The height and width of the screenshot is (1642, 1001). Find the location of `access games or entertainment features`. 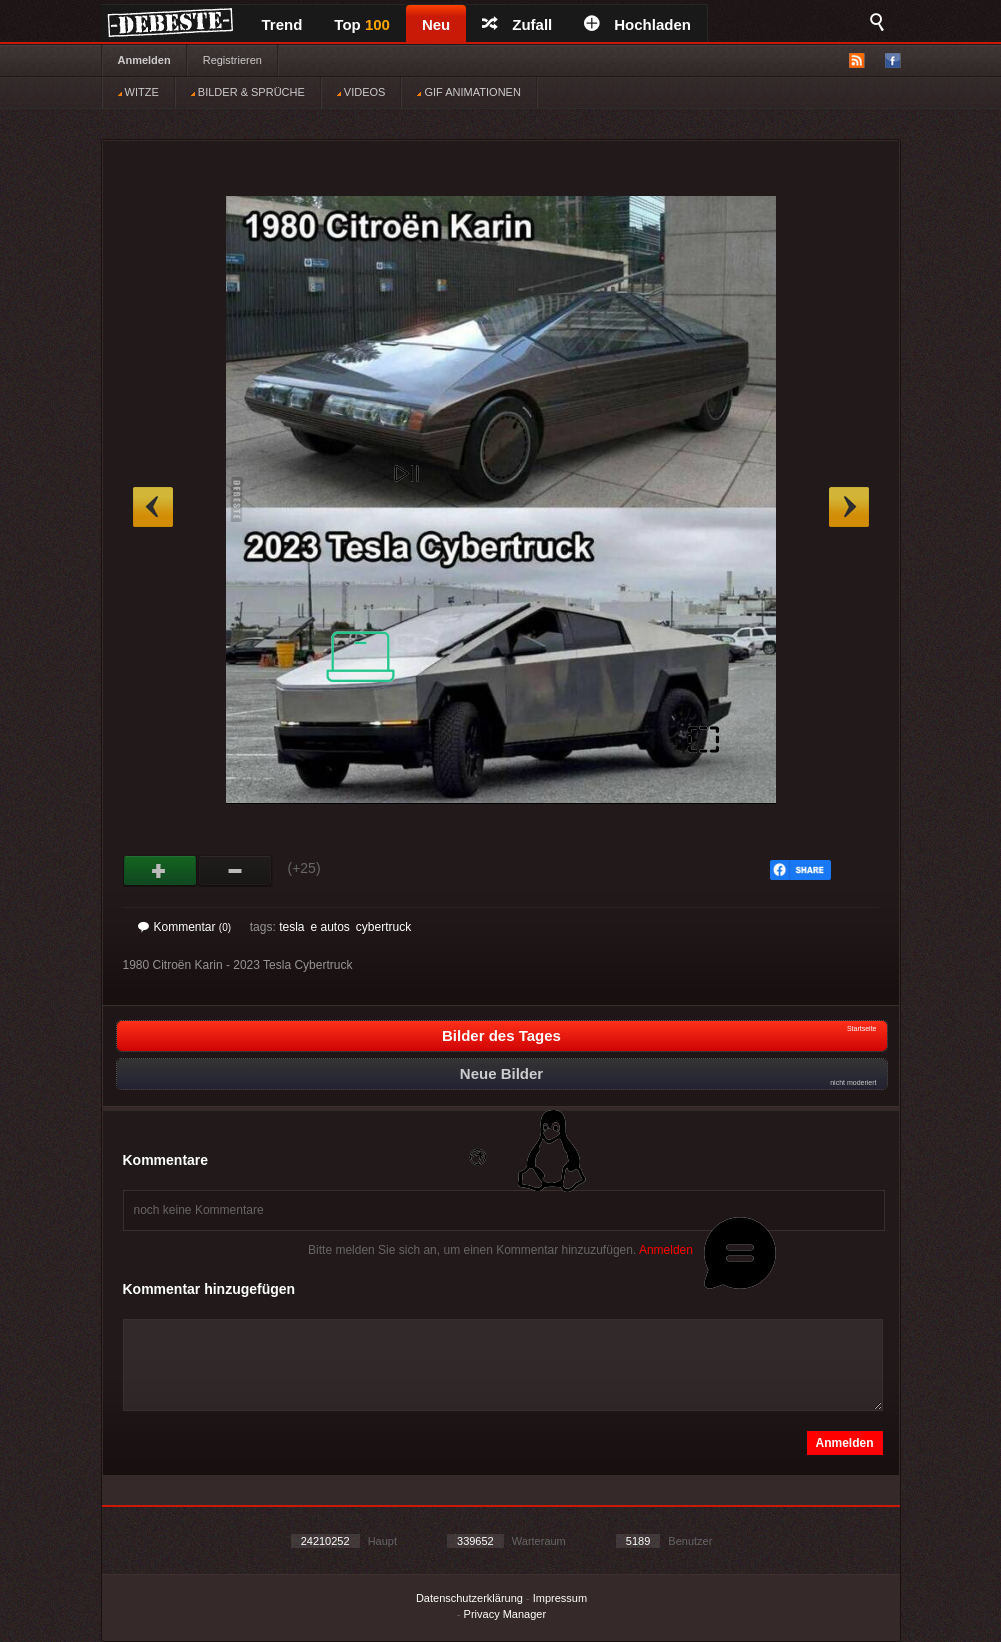

access games or entertainment features is located at coordinates (478, 1157).